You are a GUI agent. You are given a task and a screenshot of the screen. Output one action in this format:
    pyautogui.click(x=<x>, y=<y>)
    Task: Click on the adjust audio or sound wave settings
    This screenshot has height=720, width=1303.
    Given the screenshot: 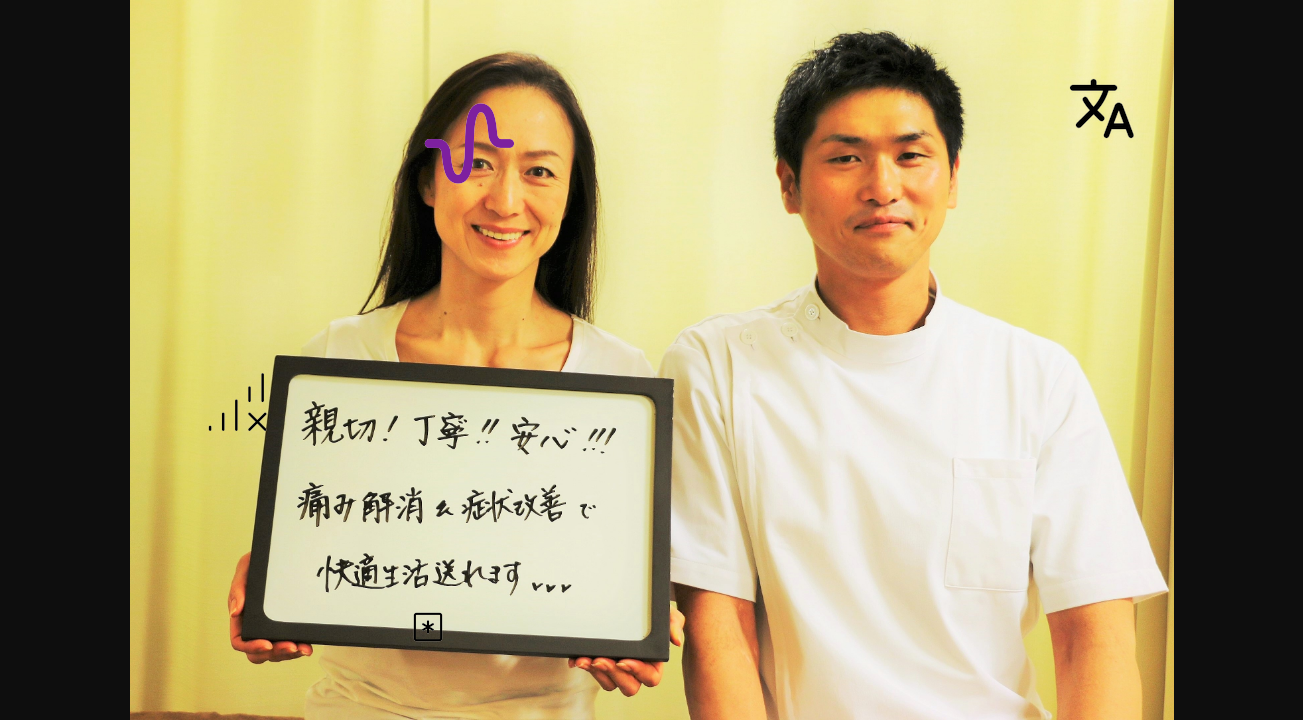 What is the action you would take?
    pyautogui.click(x=469, y=143)
    